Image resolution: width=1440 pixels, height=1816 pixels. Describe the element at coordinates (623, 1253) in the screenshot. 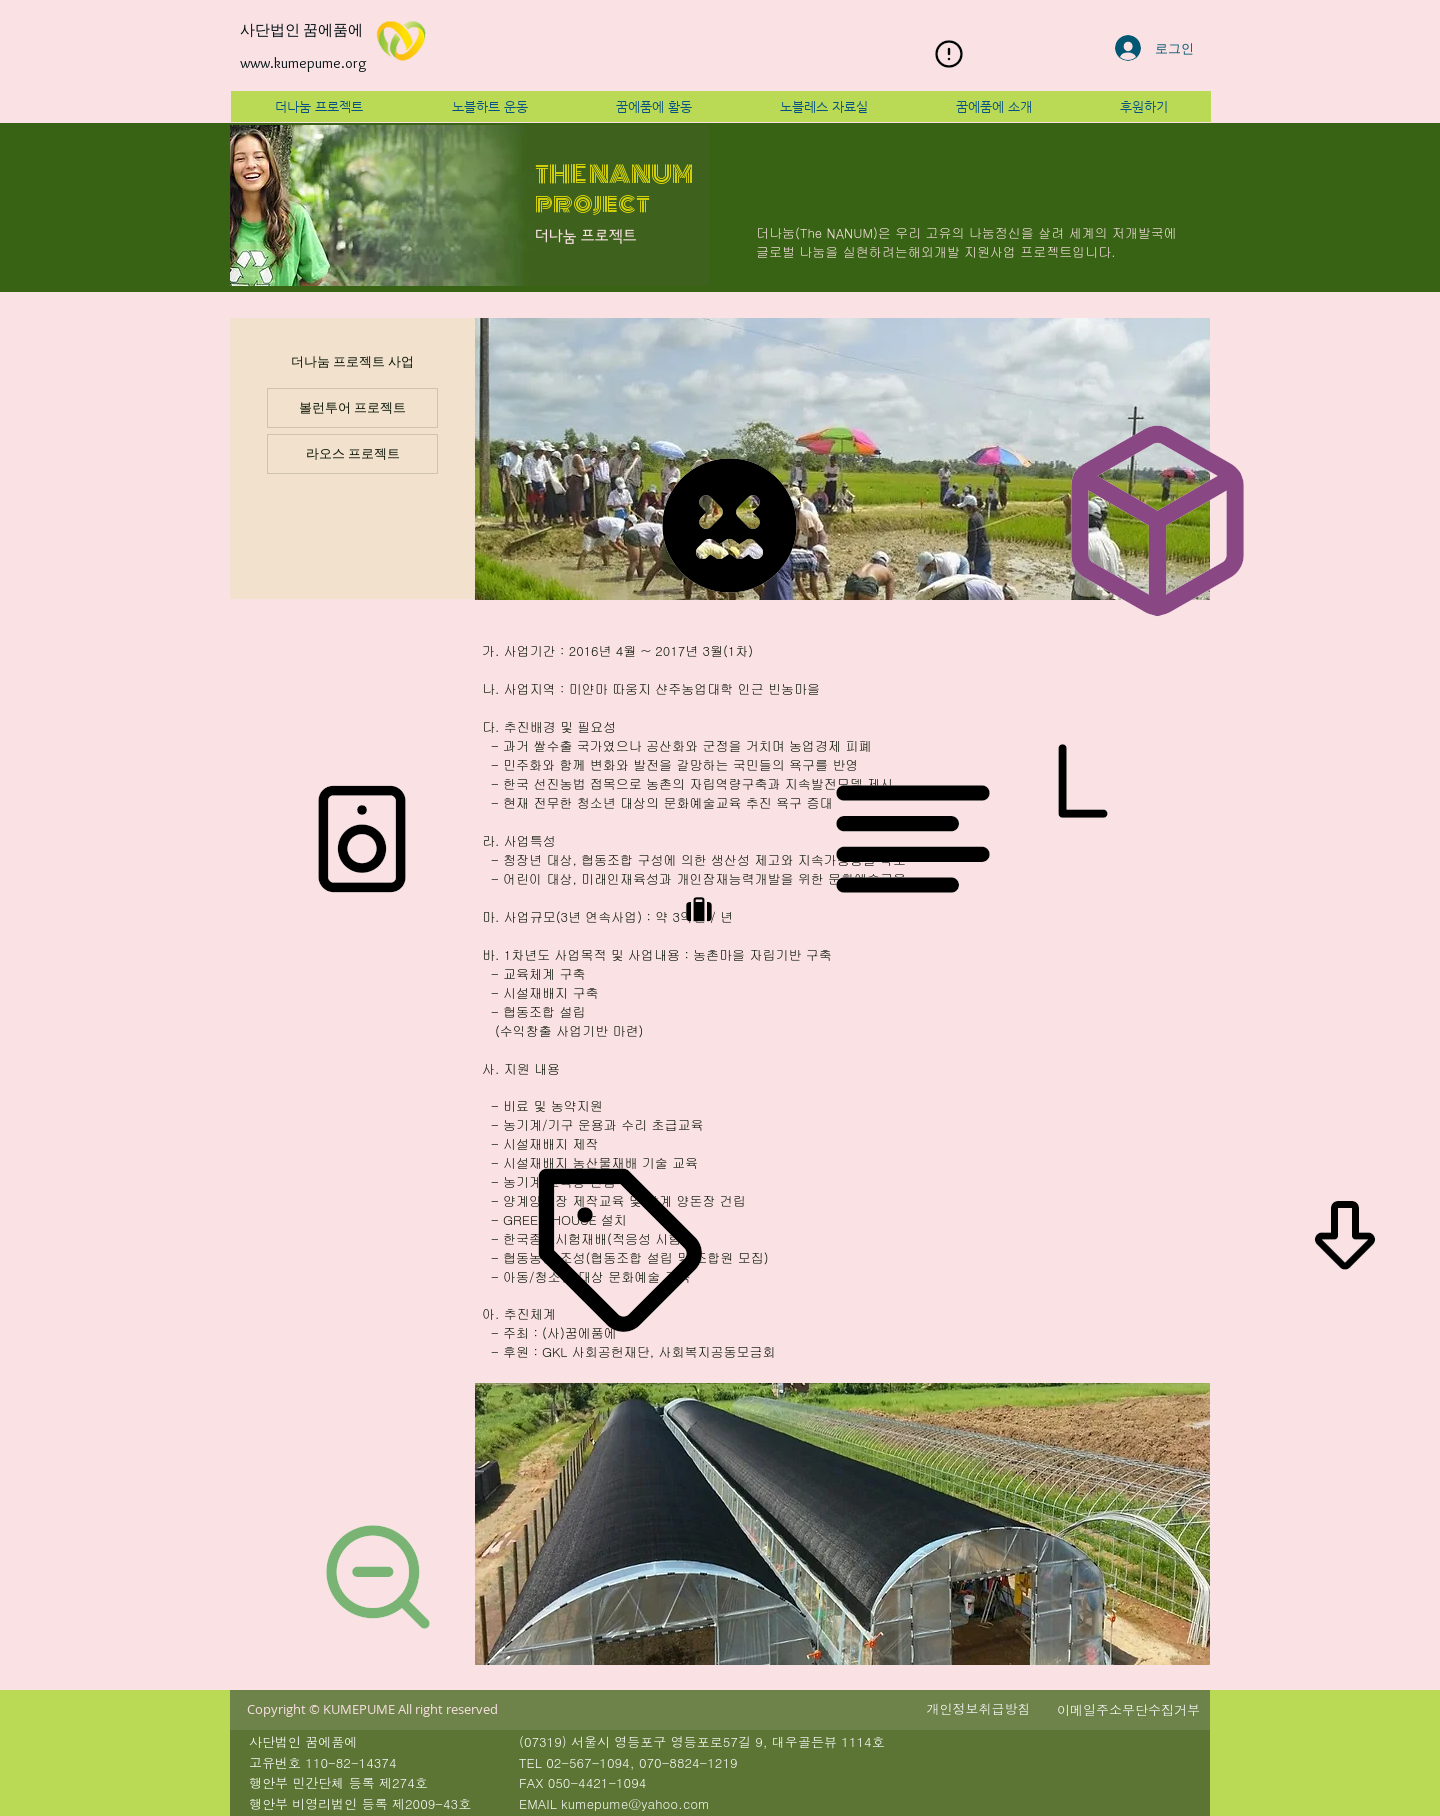

I see `add a tag or label to an item` at that location.